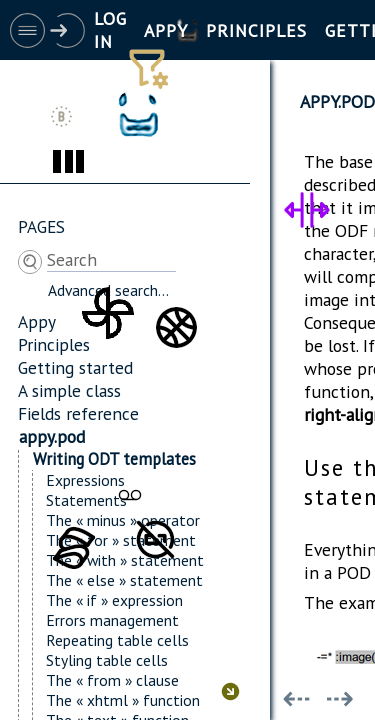 The image size is (375, 720). What do you see at coordinates (108, 313) in the screenshot?
I see `access toys or games category` at bounding box center [108, 313].